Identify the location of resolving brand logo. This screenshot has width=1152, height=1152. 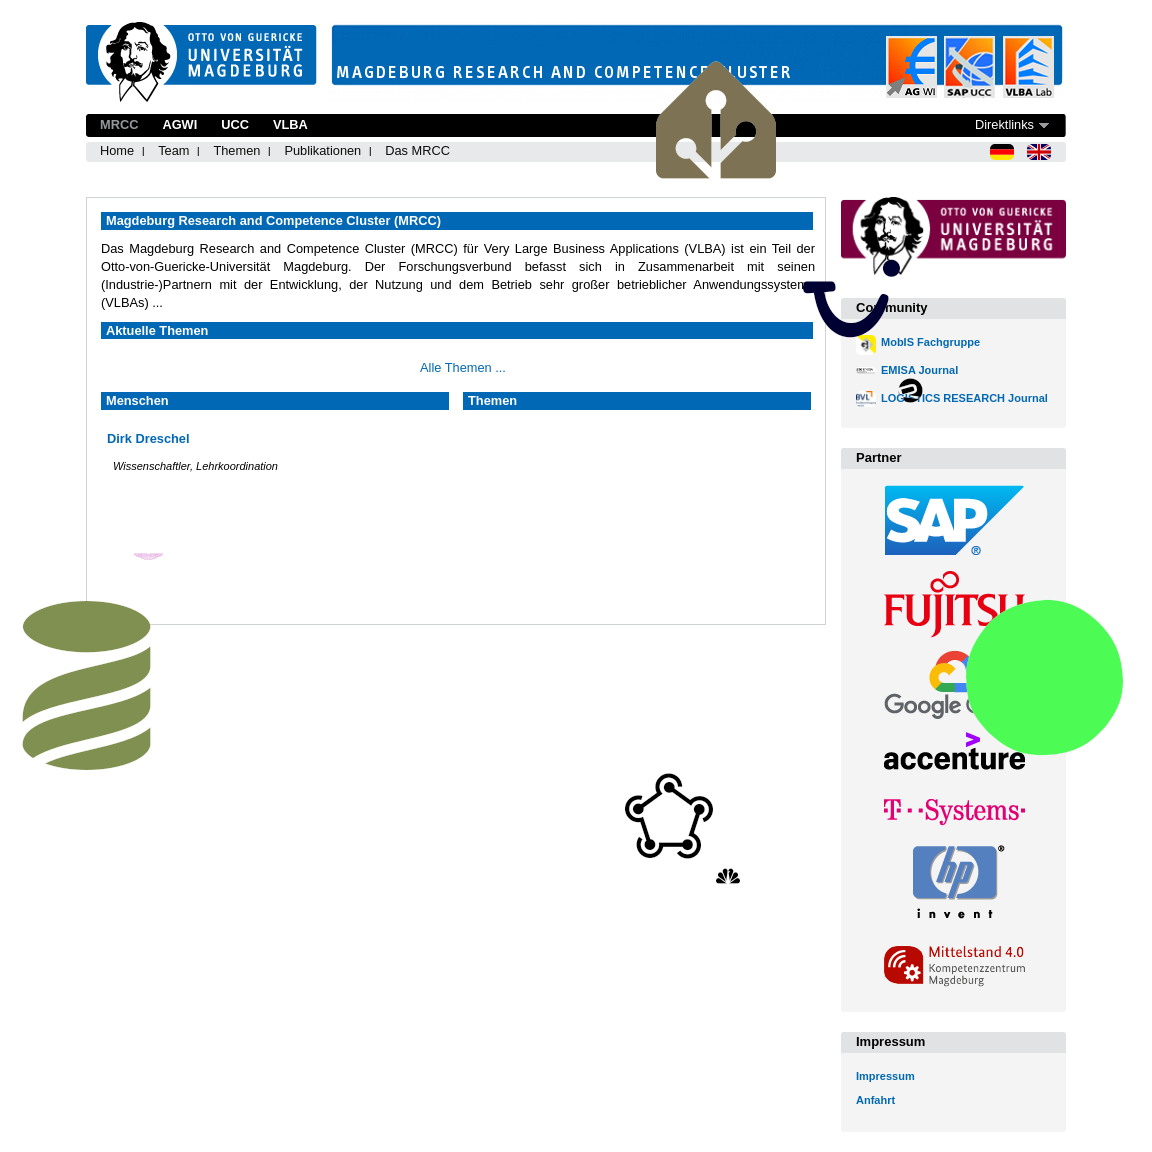
(910, 390).